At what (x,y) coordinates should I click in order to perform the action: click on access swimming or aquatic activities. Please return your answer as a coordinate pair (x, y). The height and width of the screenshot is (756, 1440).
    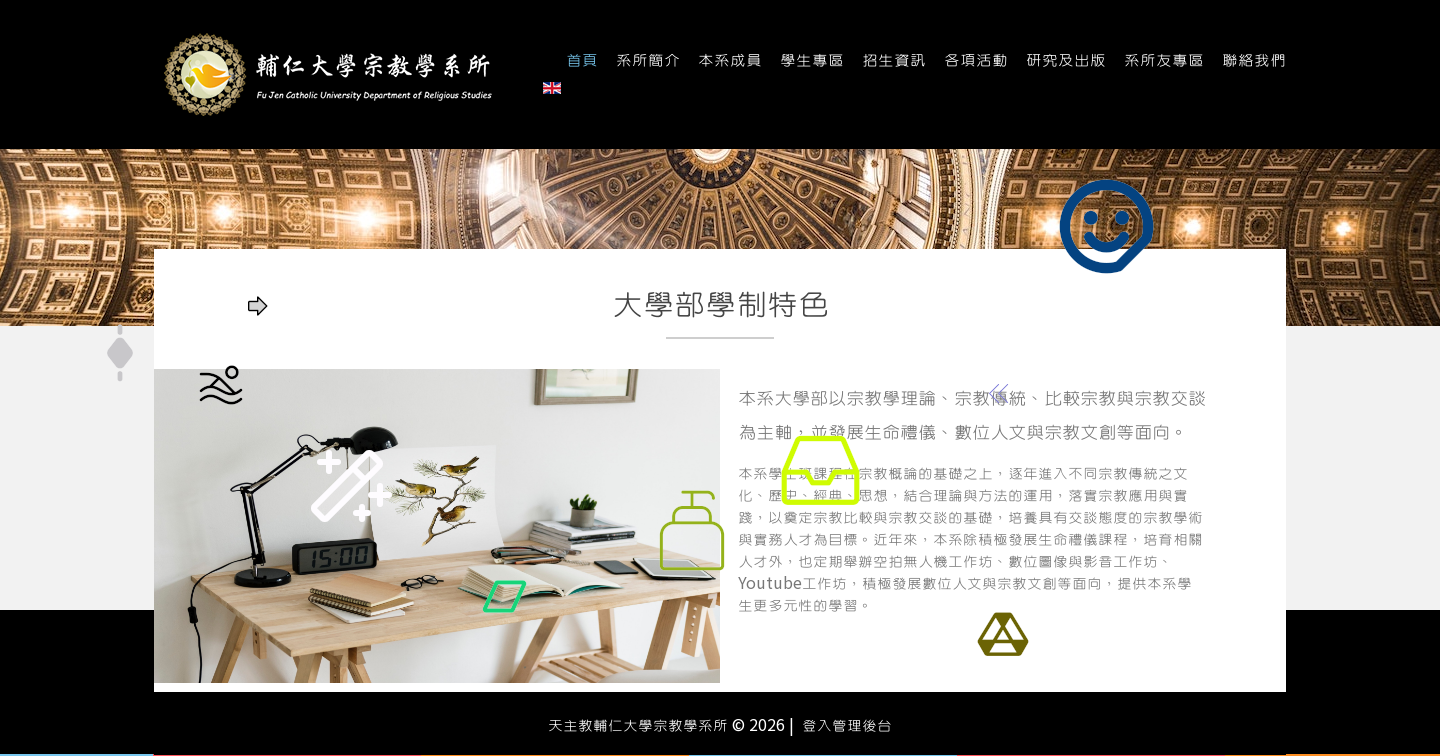
    Looking at the image, I should click on (221, 385).